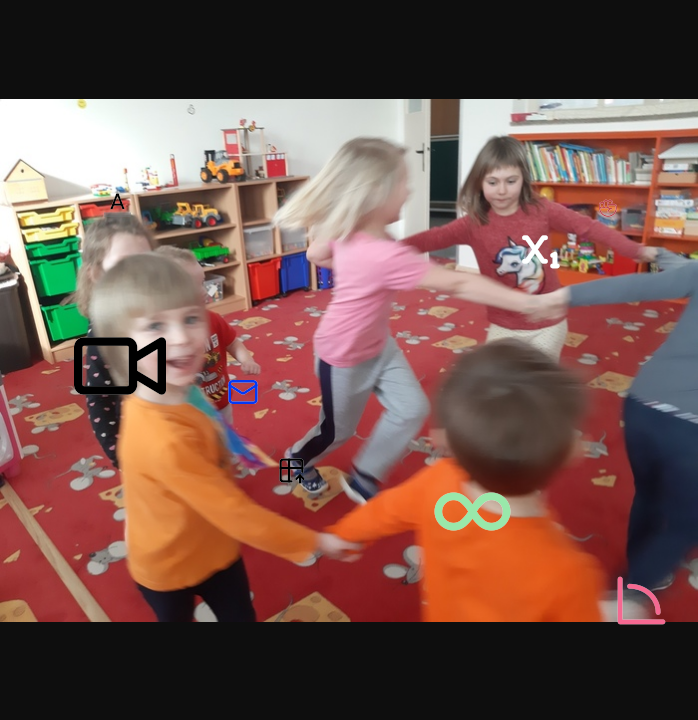 Image resolution: width=698 pixels, height=720 pixels. Describe the element at coordinates (538, 249) in the screenshot. I see `format text as subscript` at that location.